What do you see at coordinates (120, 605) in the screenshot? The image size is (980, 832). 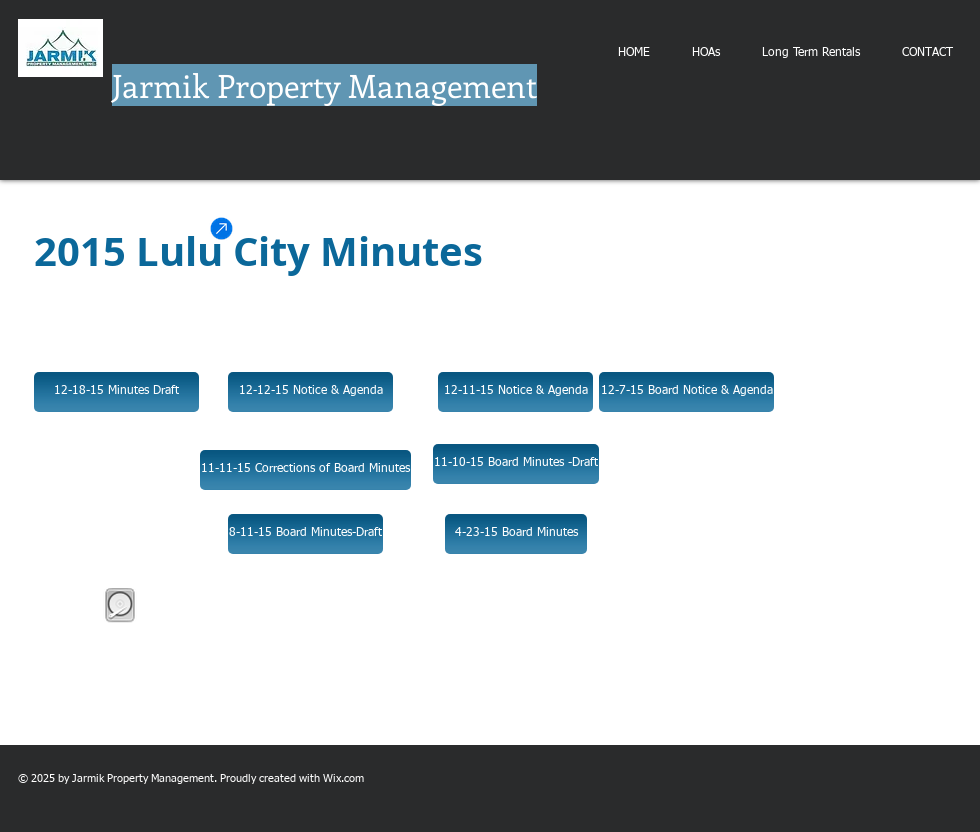 I see `open gnome disks utility` at bounding box center [120, 605].